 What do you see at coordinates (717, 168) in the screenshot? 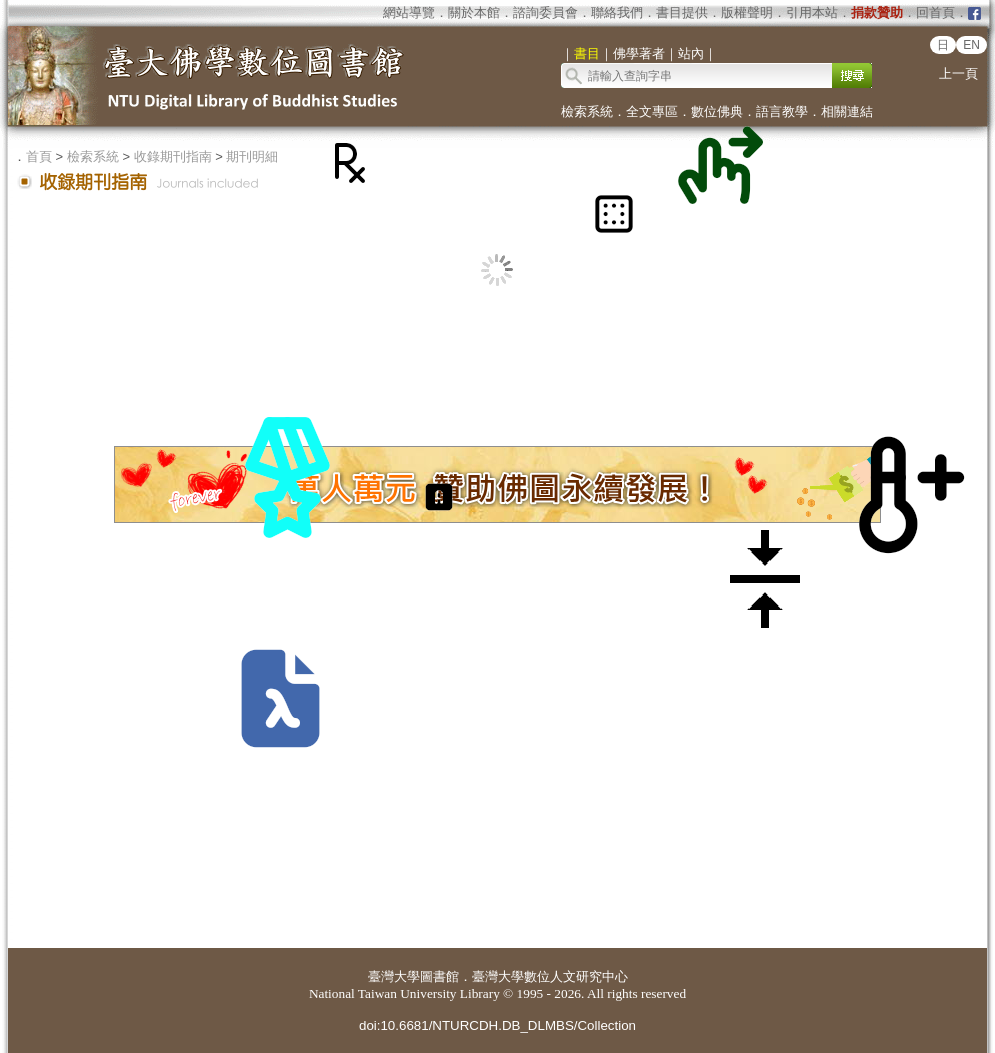
I see `swipe right to continue or proceed` at bounding box center [717, 168].